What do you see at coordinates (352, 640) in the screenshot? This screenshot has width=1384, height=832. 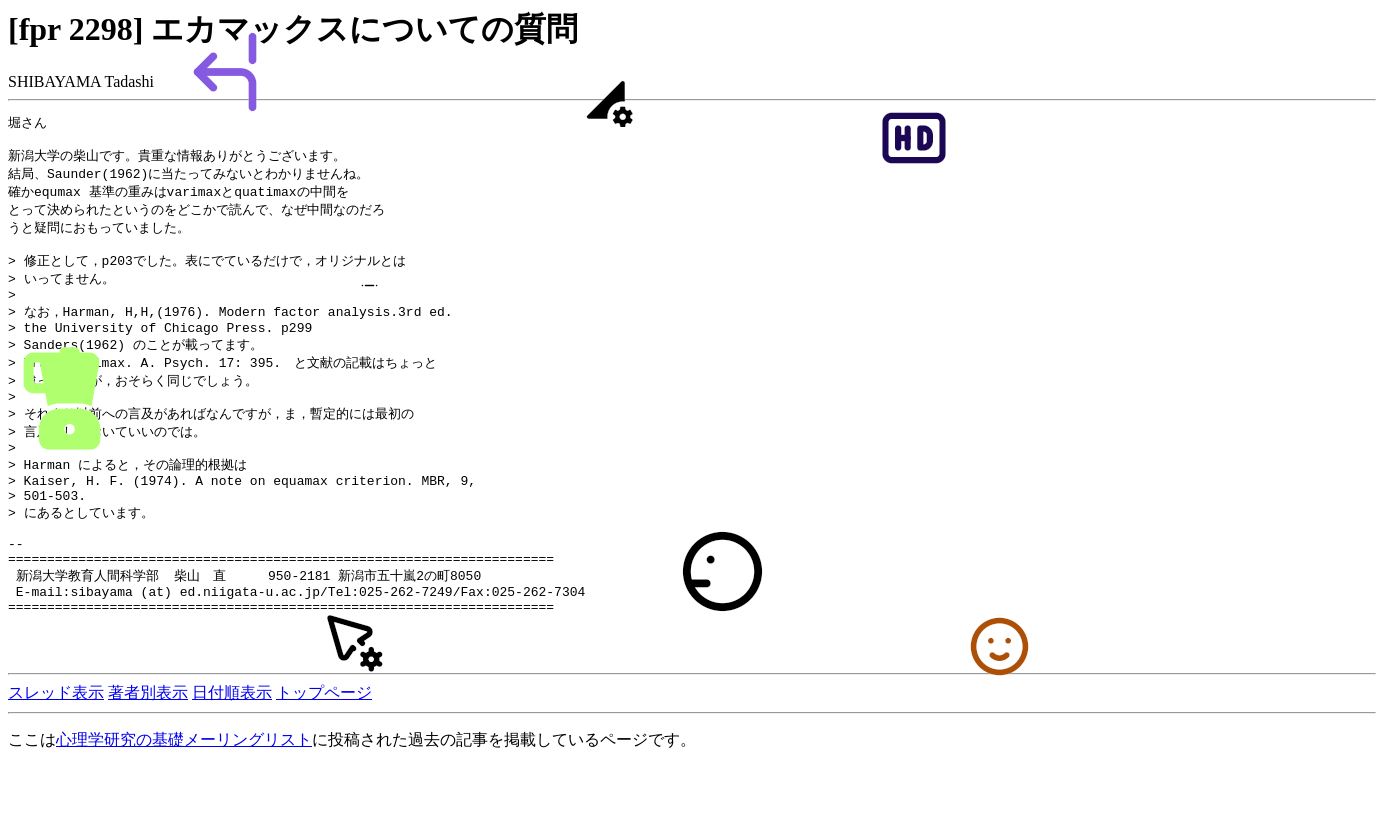 I see `adjust cursor or pointer settings` at bounding box center [352, 640].